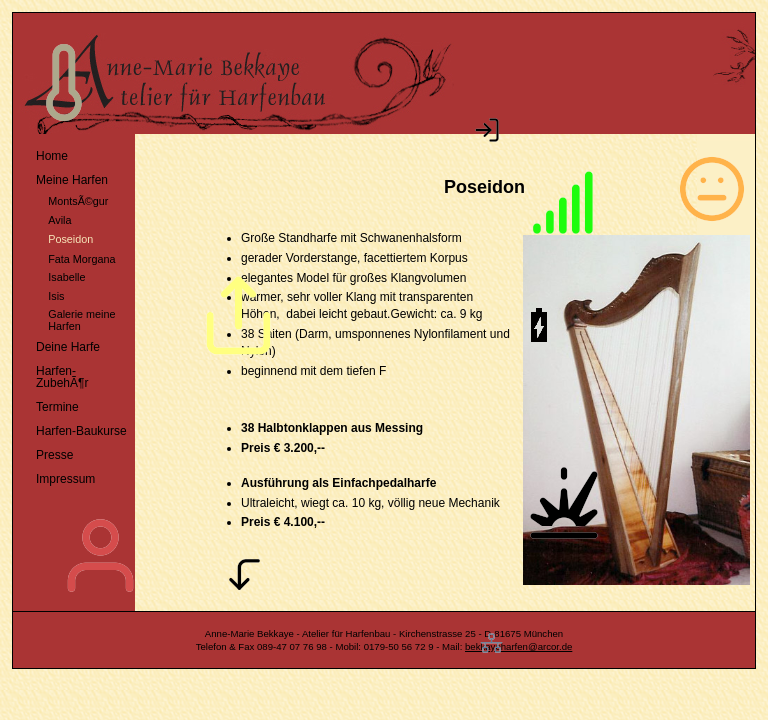  Describe the element at coordinates (712, 189) in the screenshot. I see `rate your experience as neutral` at that location.